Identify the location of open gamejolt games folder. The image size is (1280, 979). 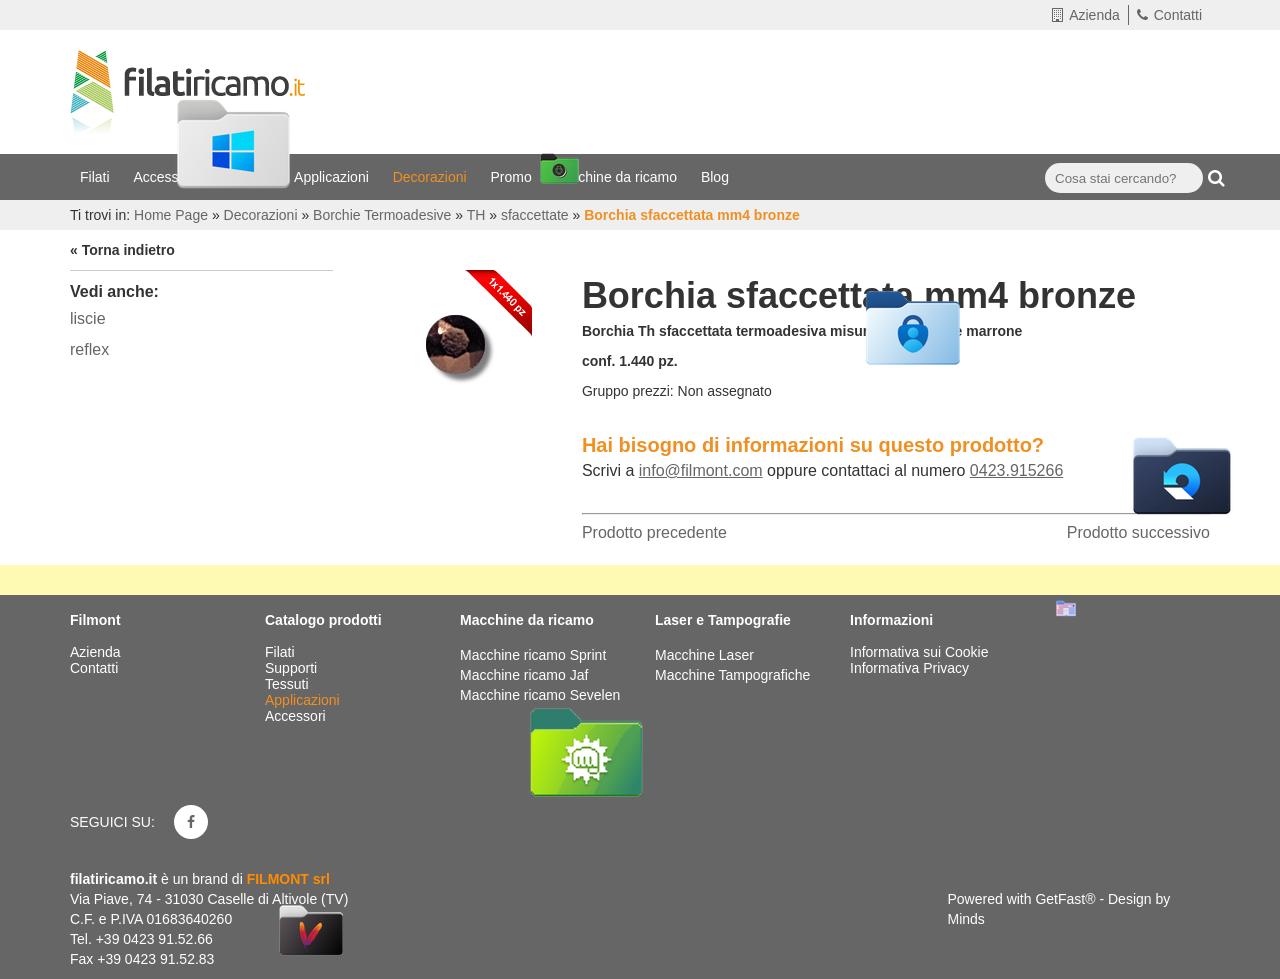
(586, 755).